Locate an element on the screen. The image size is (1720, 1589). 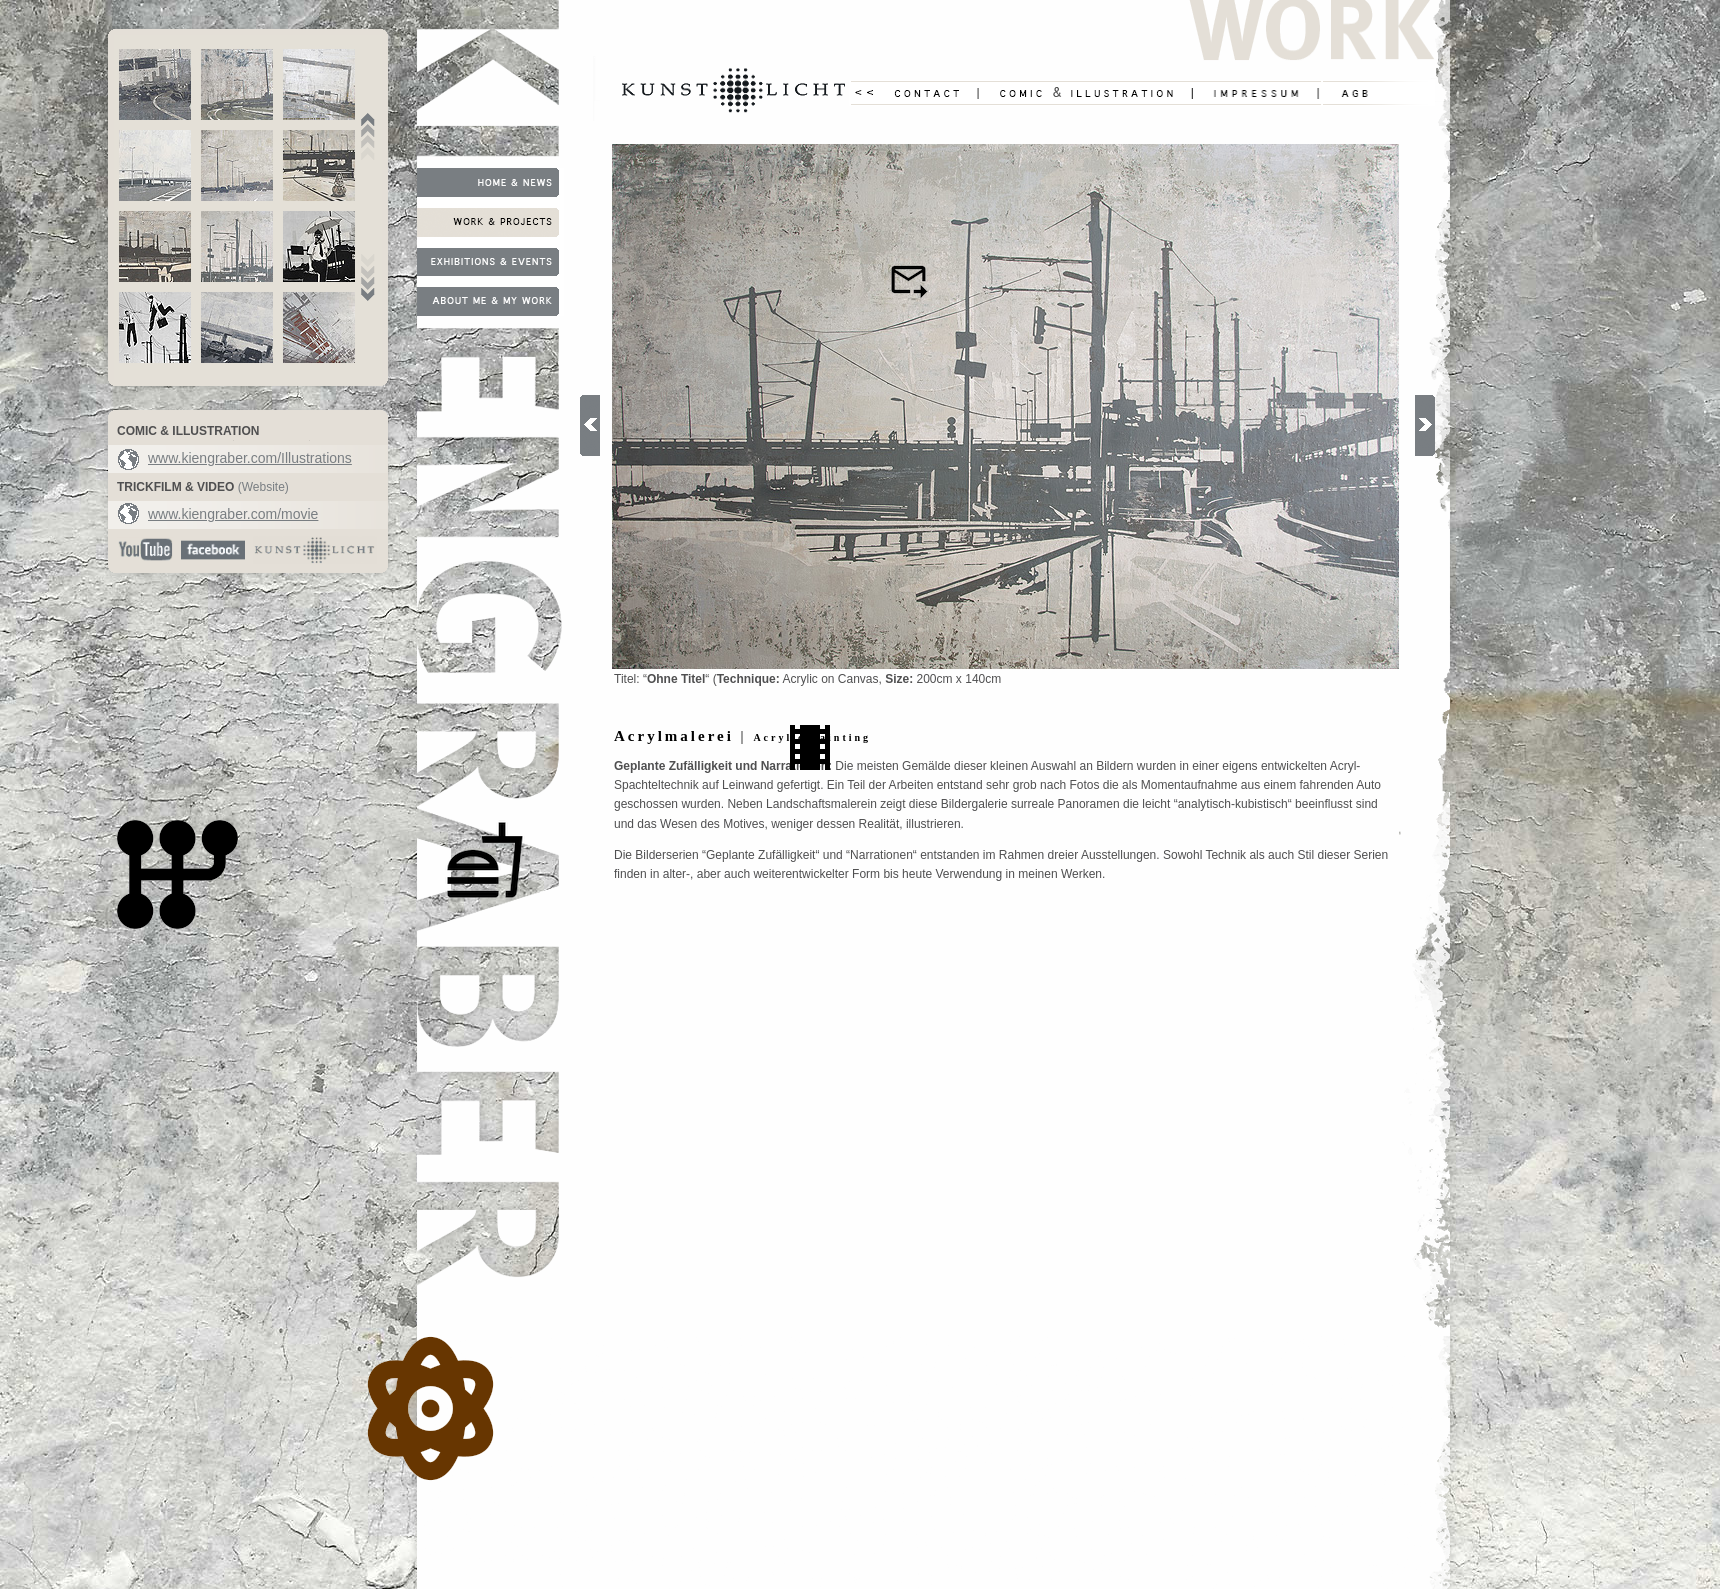
find nearby fast food restaurants is located at coordinates (485, 860).